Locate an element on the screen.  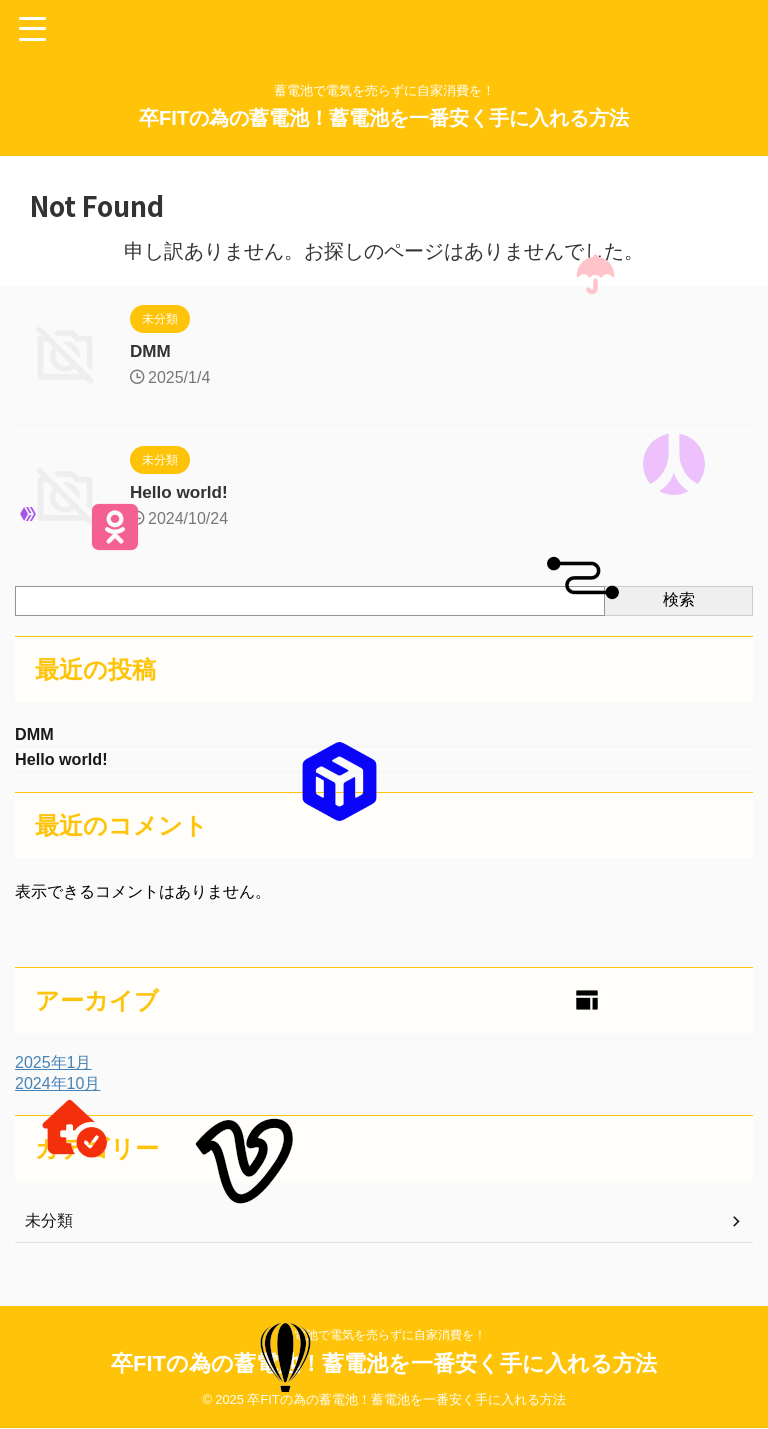
hive blockchain platform logo is located at coordinates (28, 514).